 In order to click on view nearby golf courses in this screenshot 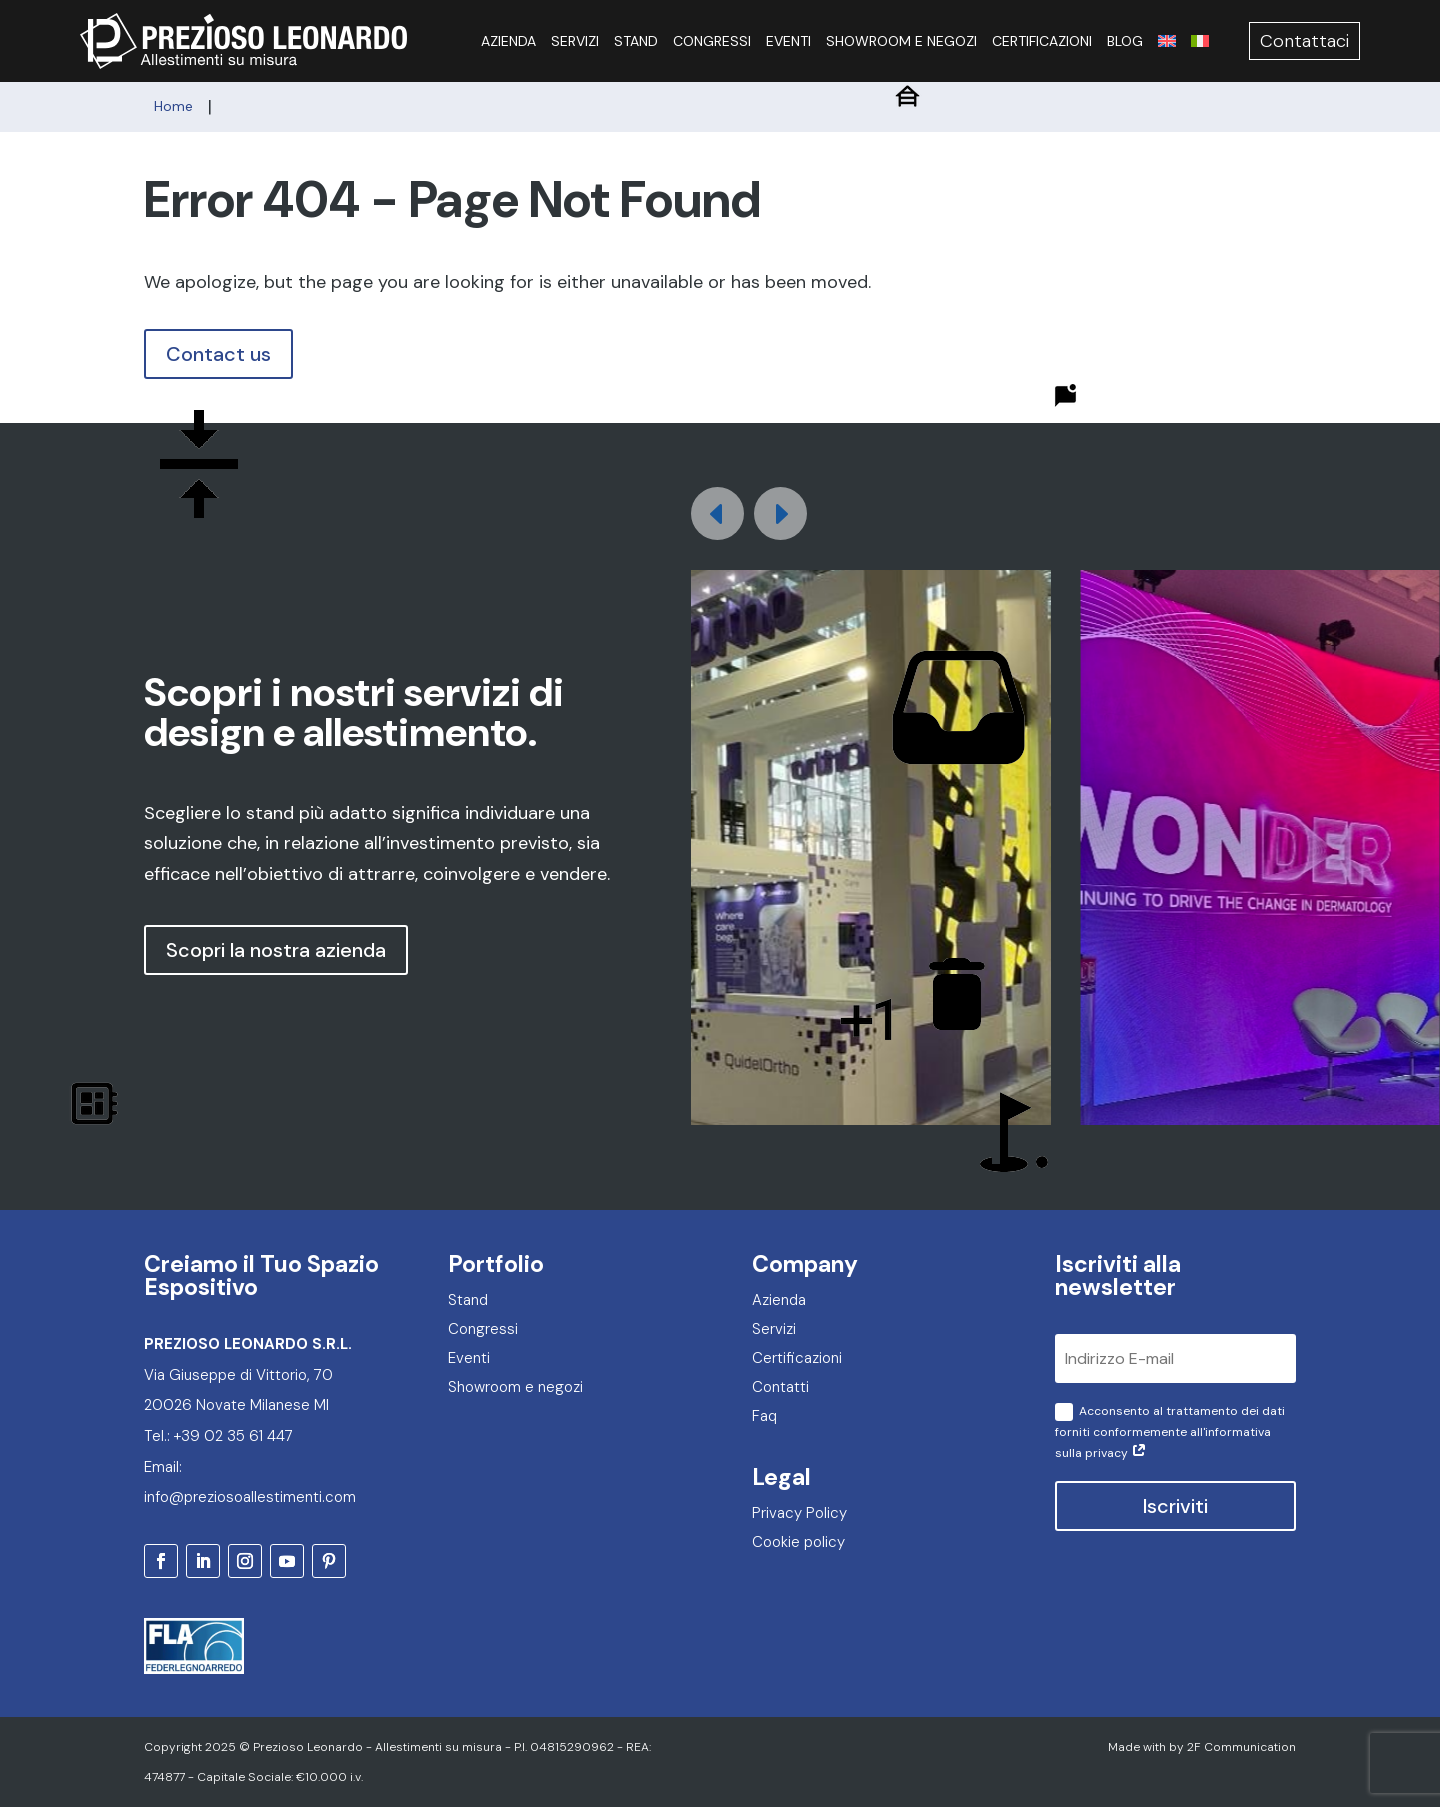, I will do `click(1012, 1132)`.